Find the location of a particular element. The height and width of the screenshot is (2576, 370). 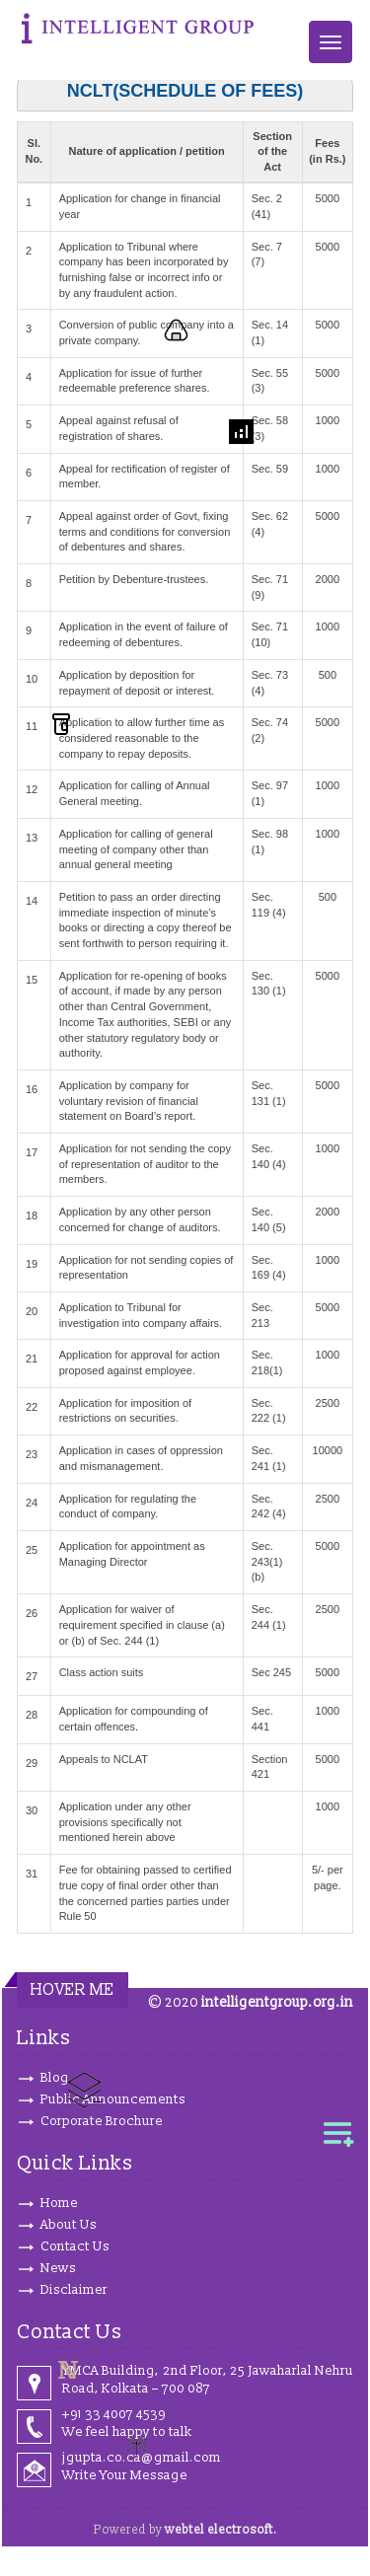

access japanese food or sushi category is located at coordinates (176, 330).